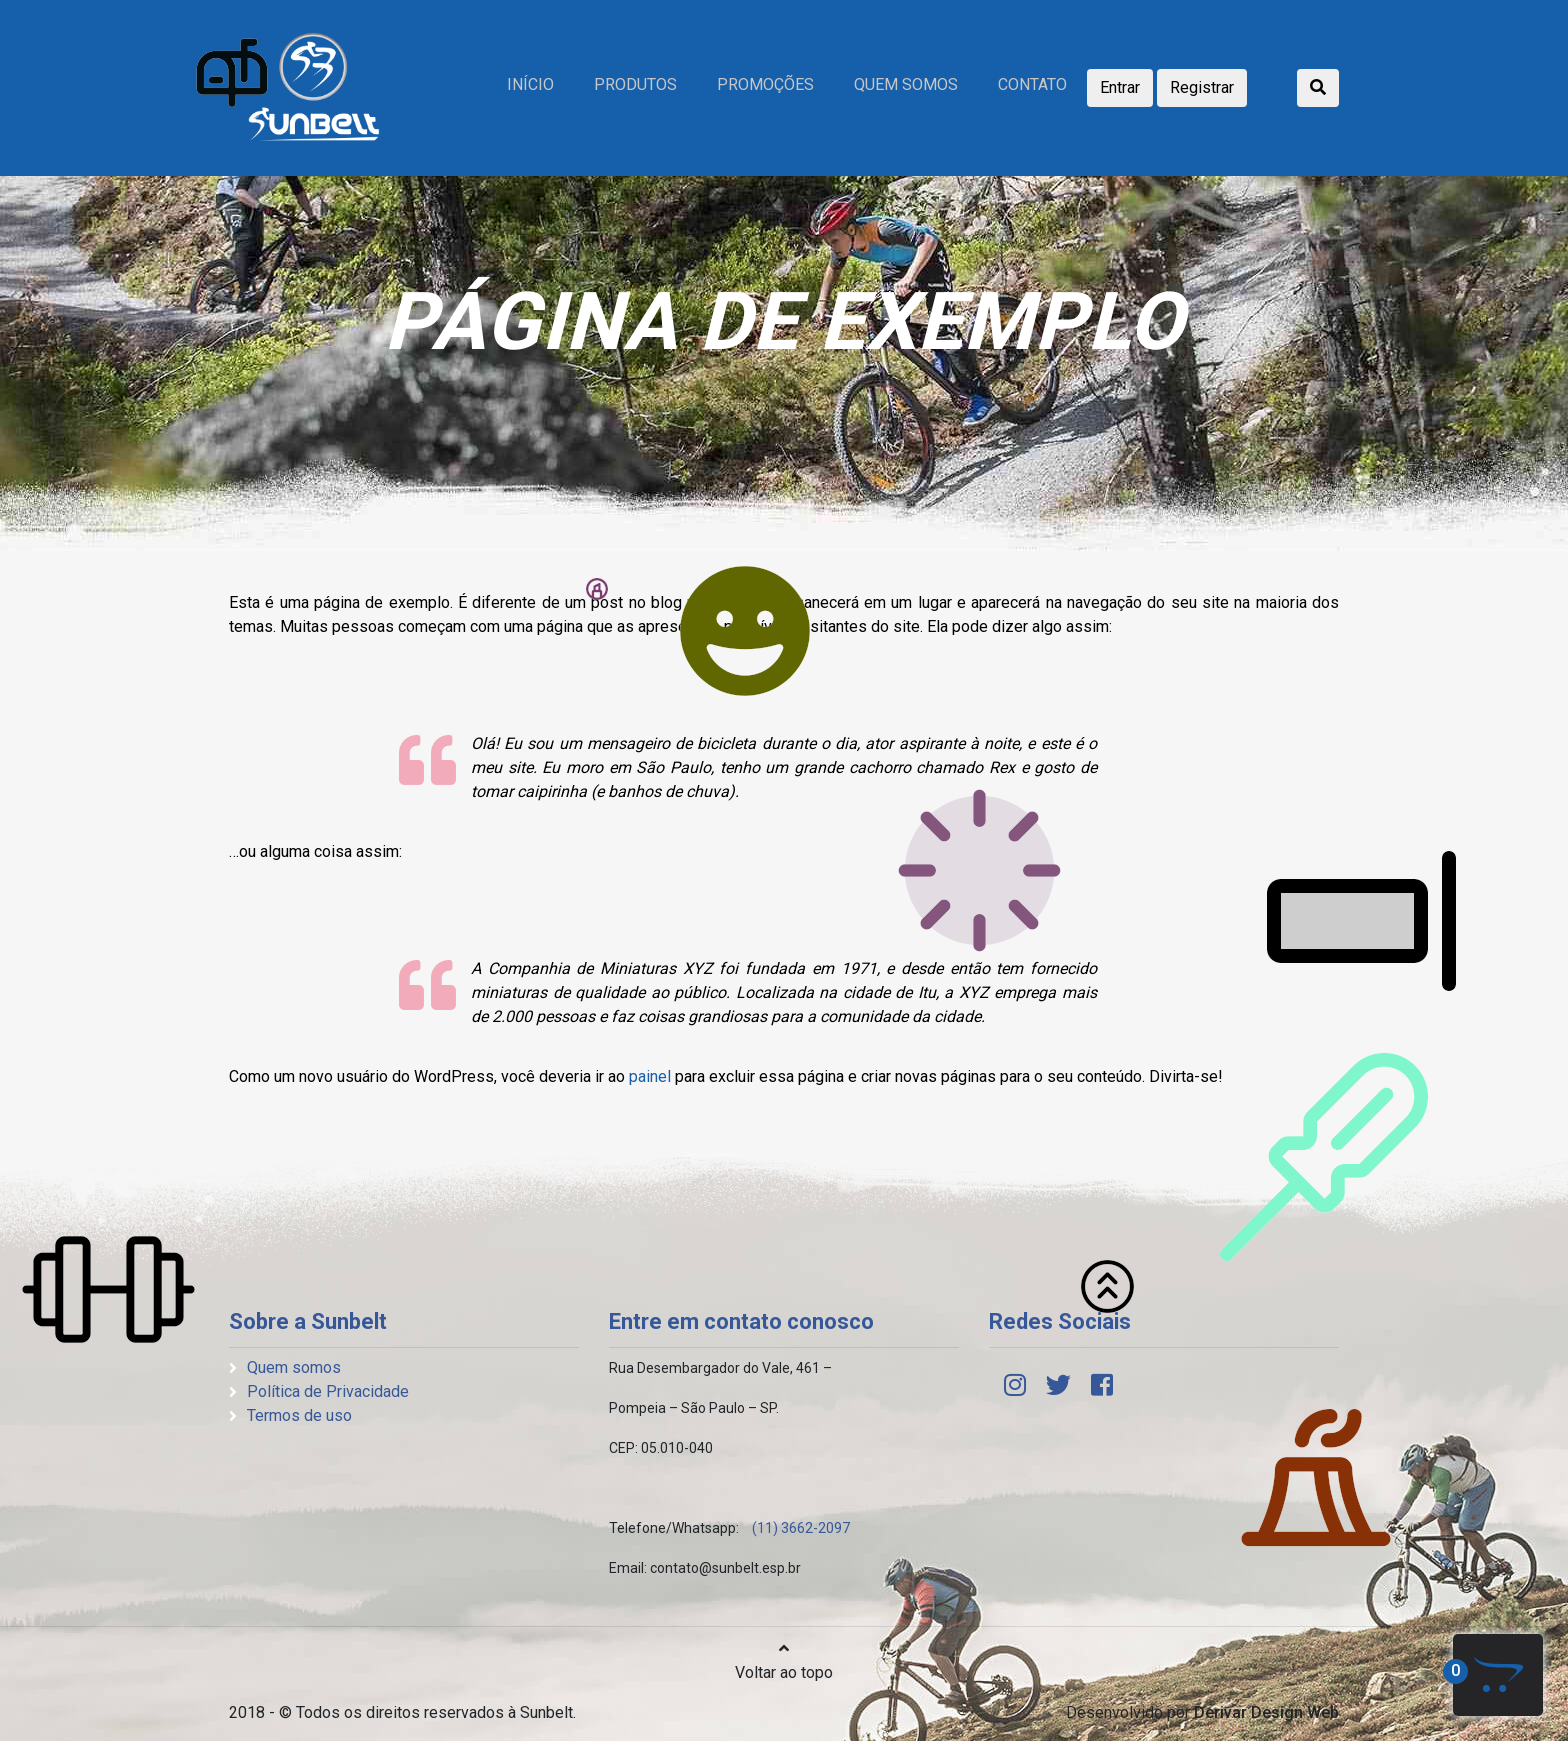  Describe the element at coordinates (1365, 921) in the screenshot. I see `align content to the right` at that location.